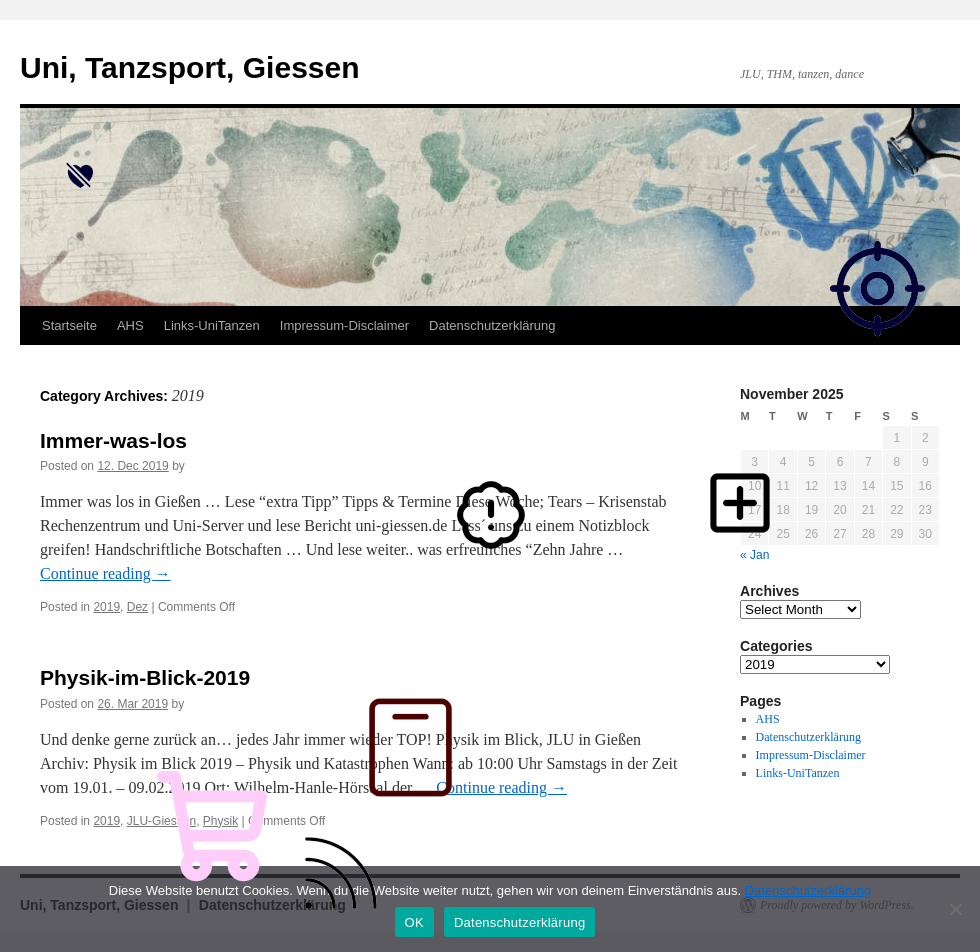 This screenshot has width=980, height=952. I want to click on indicates an alert or warning notification, so click(491, 515).